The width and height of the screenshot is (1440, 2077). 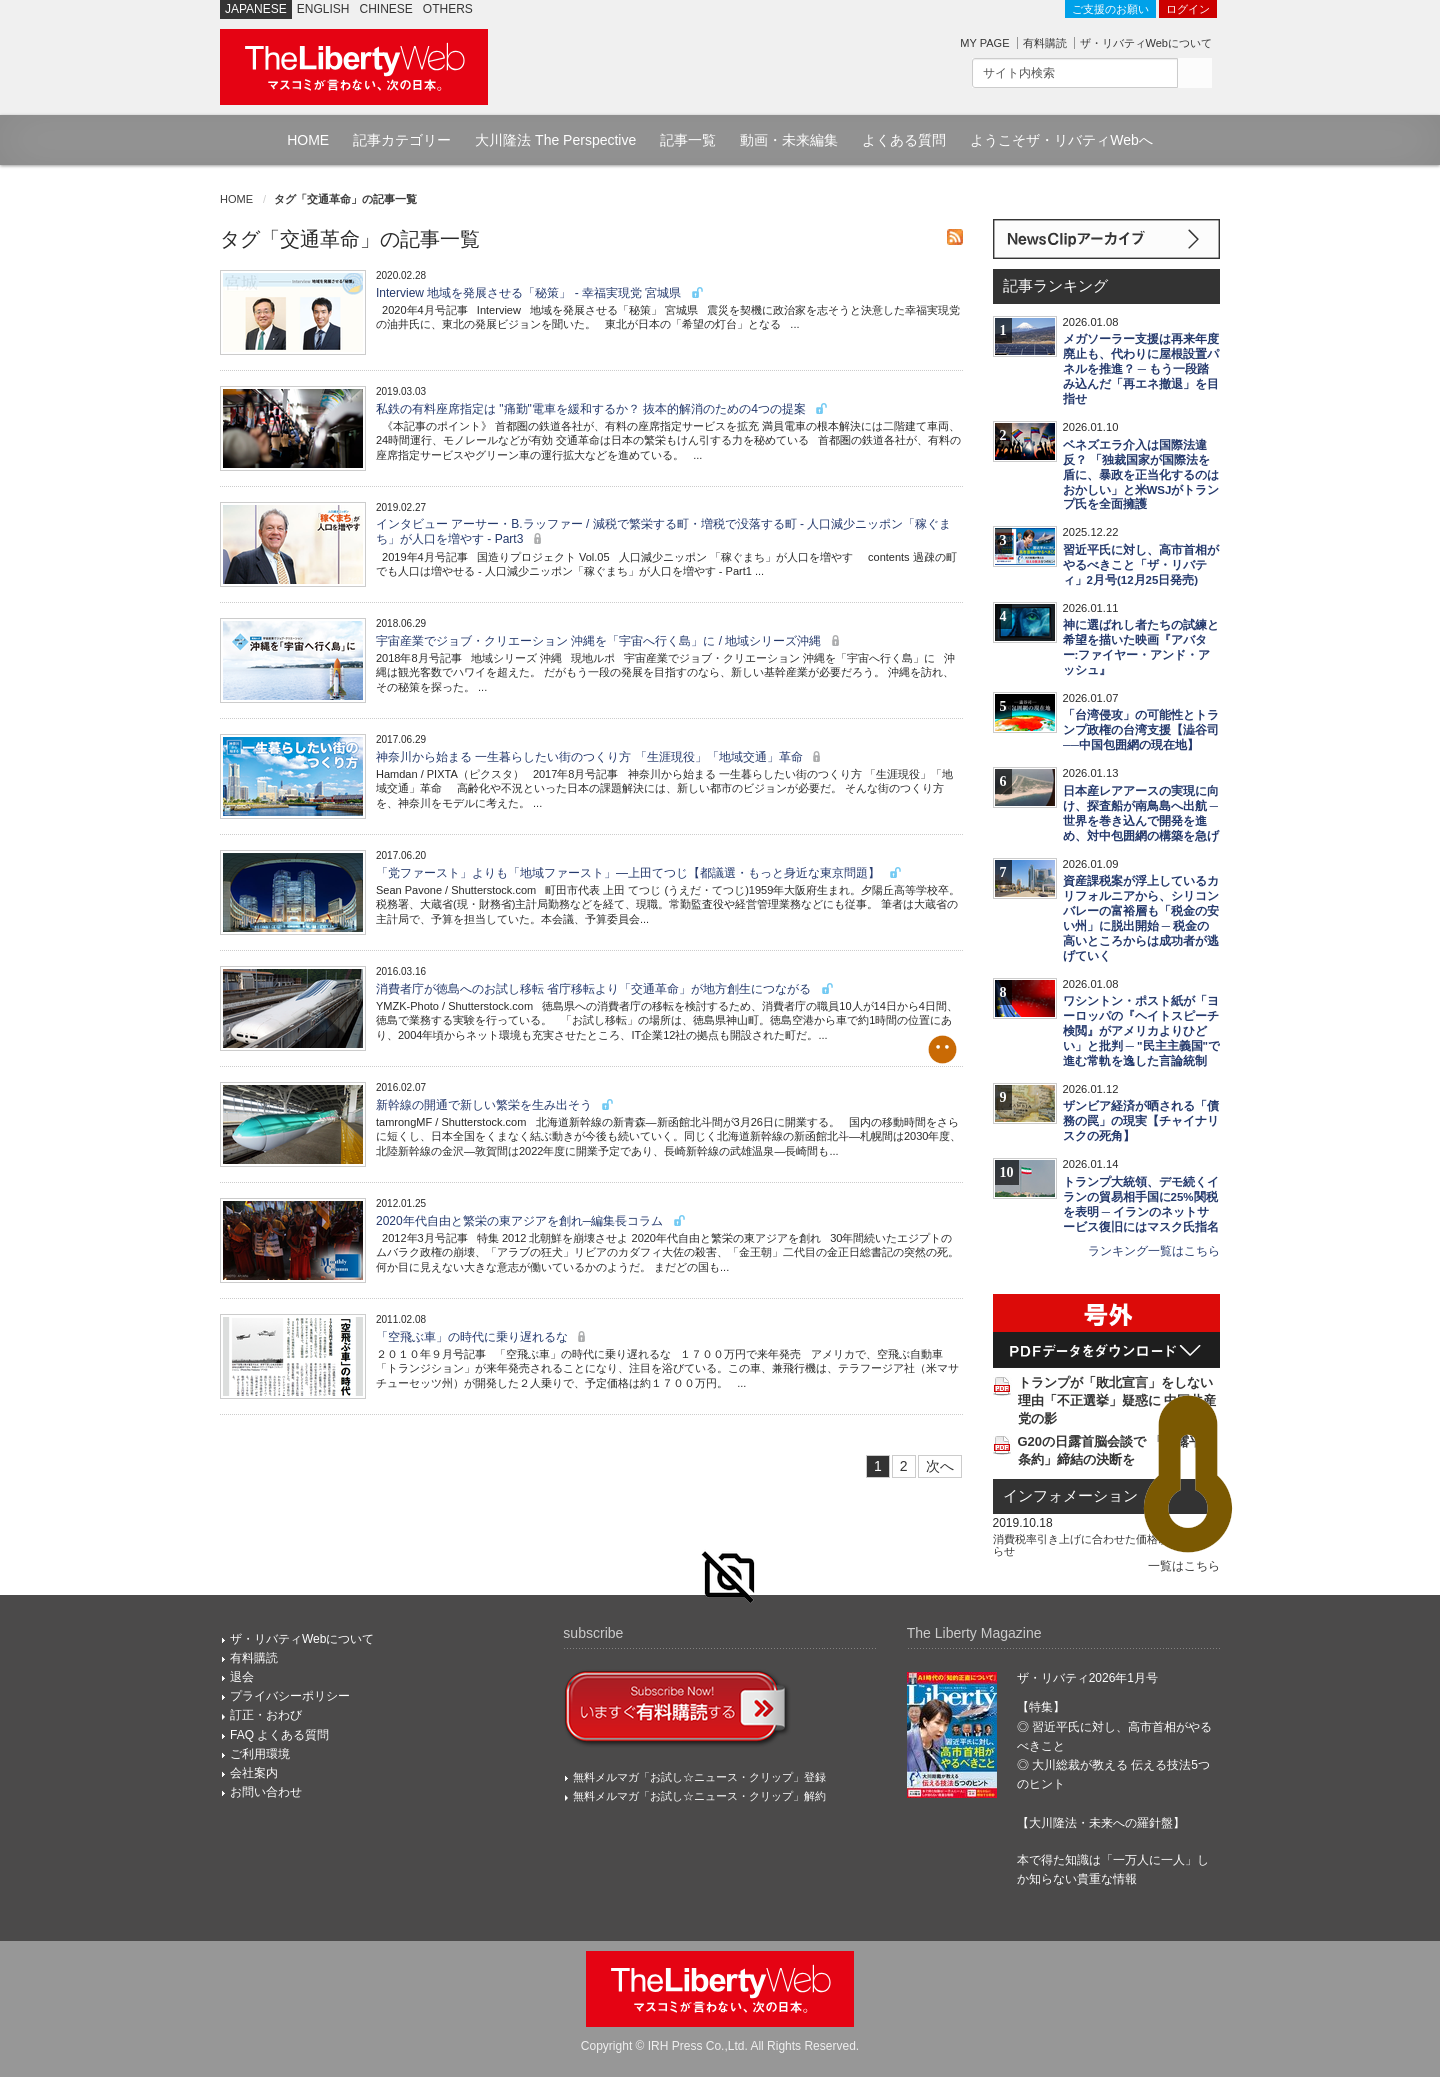 I want to click on indicates high temperature reading, so click(x=1188, y=1474).